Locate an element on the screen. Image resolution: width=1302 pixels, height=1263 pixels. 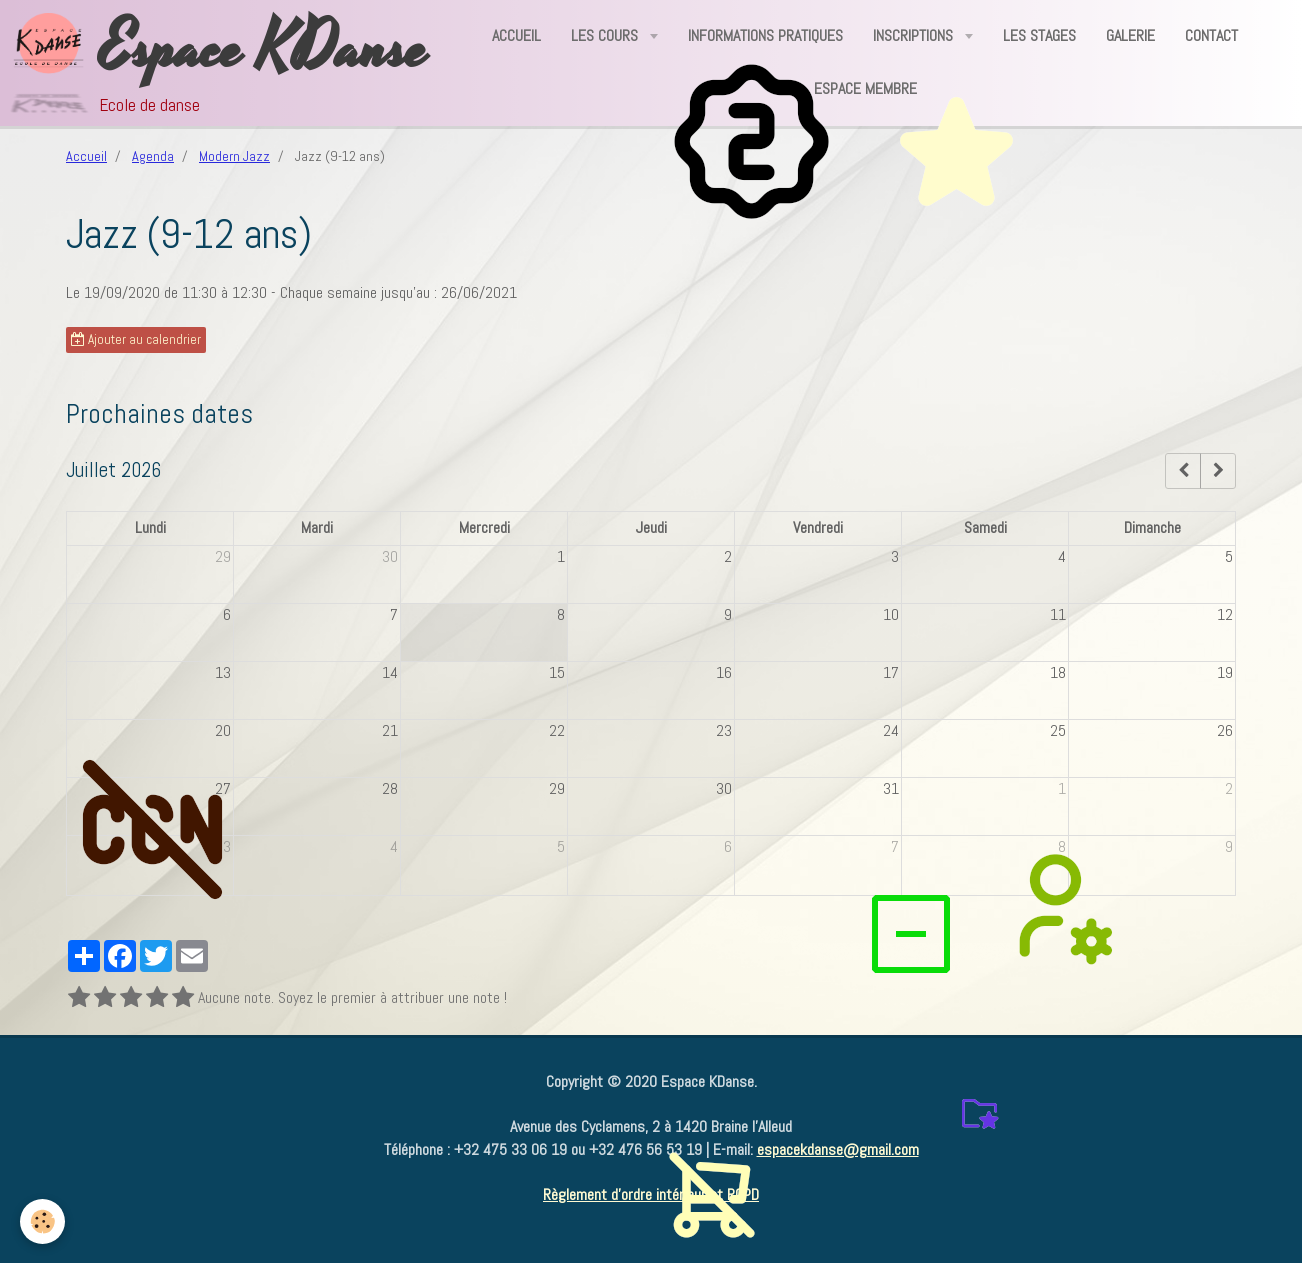
mark item as favorite is located at coordinates (956, 153).